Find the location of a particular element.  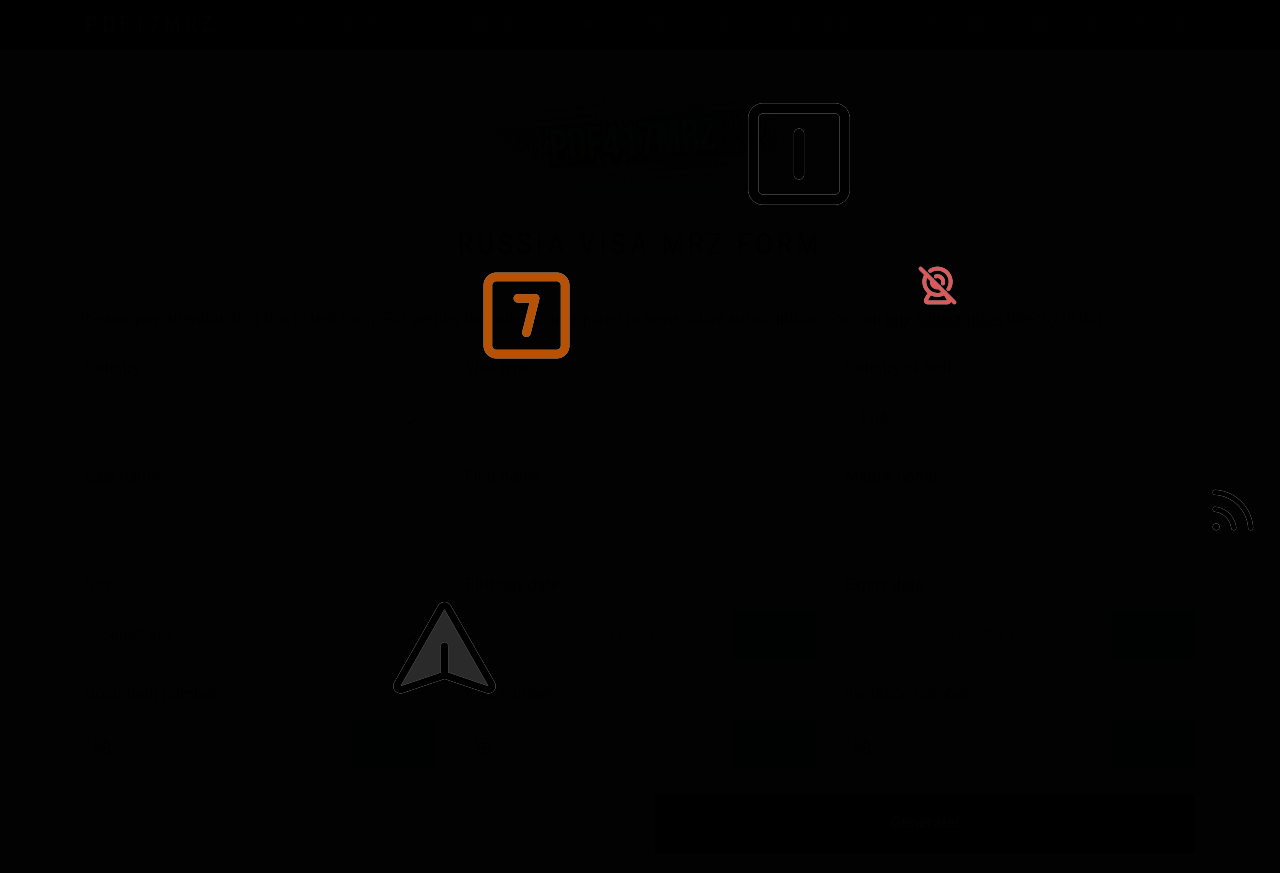

access information or details is located at coordinates (799, 154).